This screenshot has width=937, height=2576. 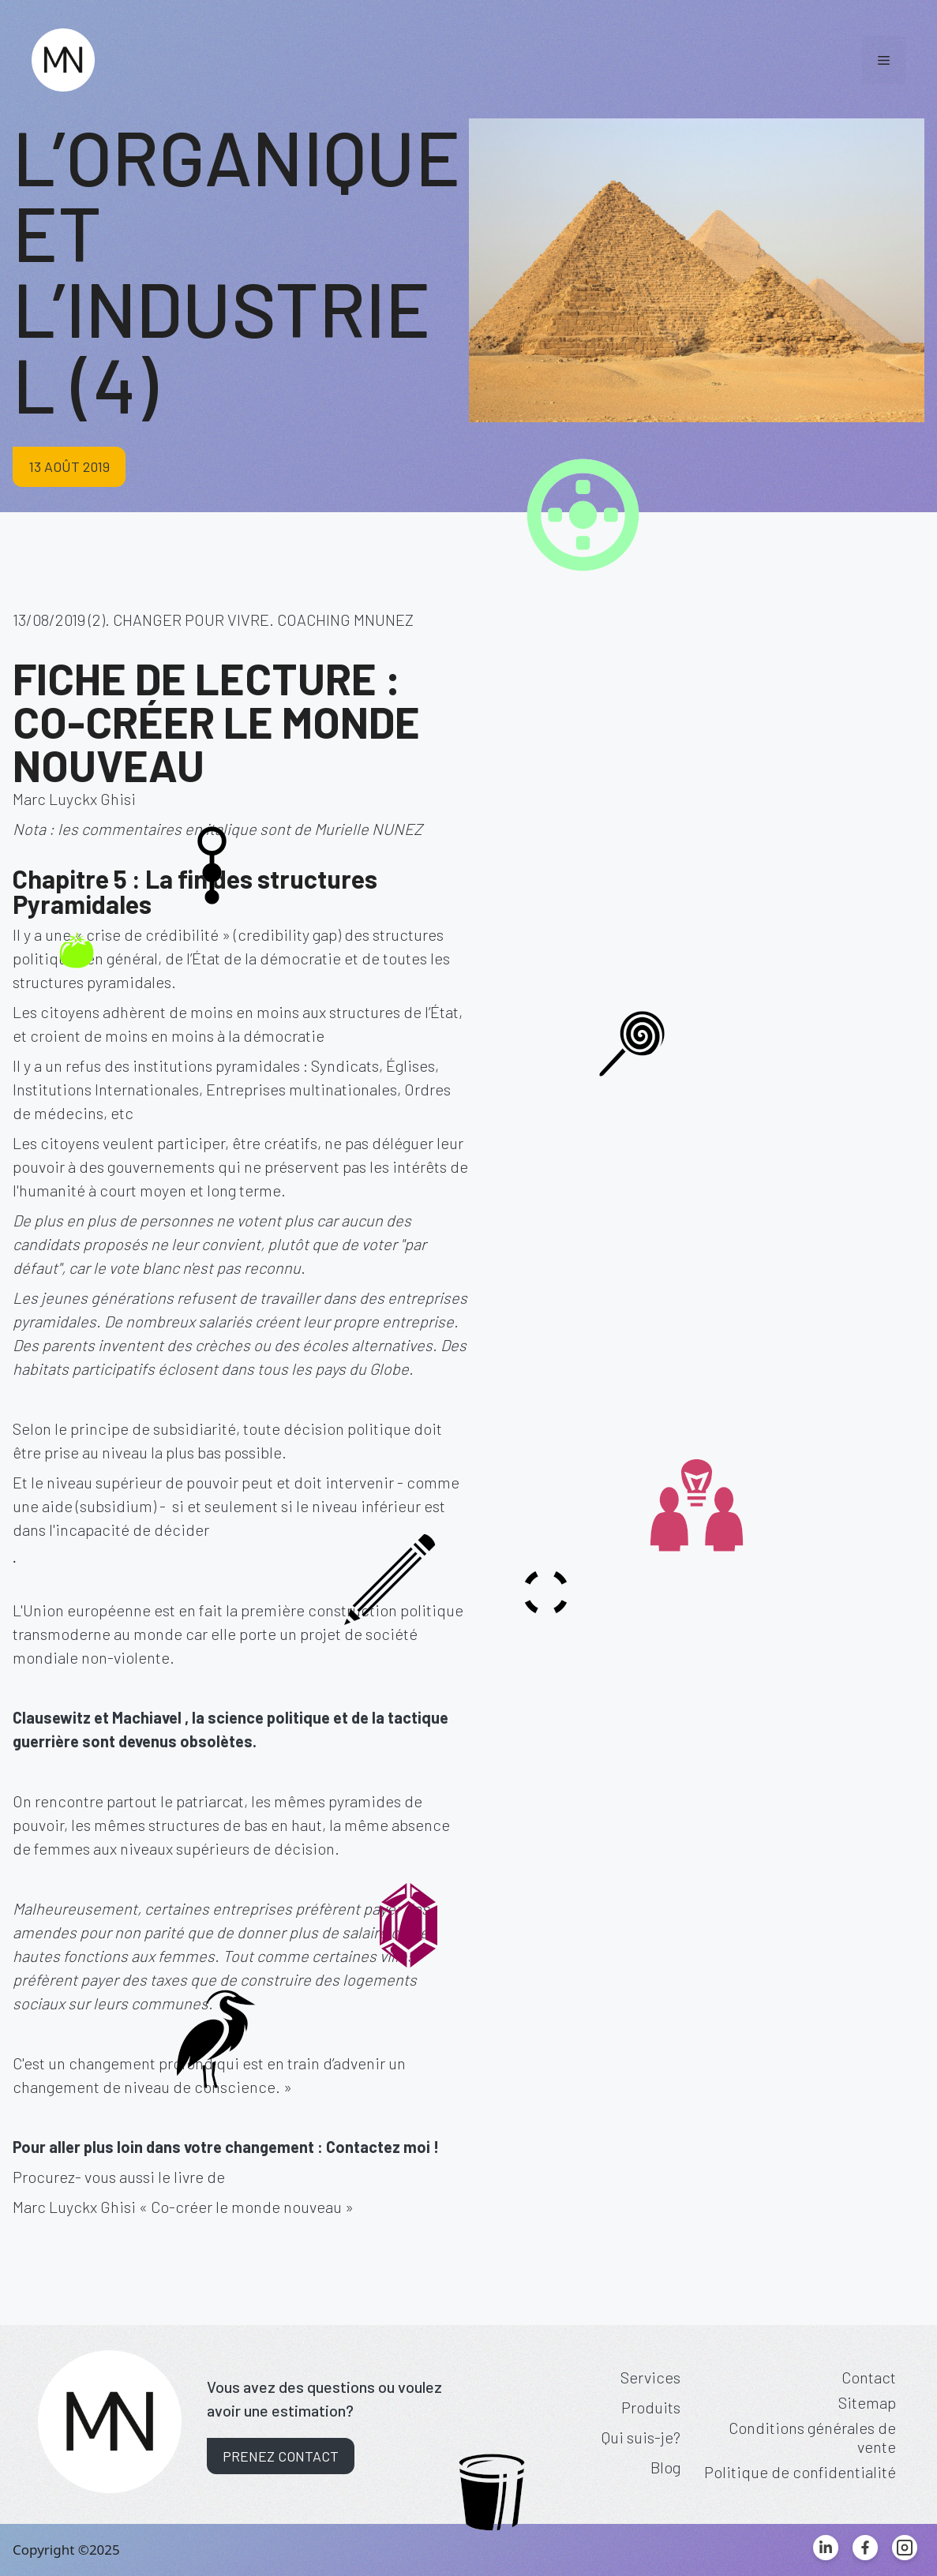 What do you see at coordinates (545, 1592) in the screenshot?
I see `tap to select an item or target` at bounding box center [545, 1592].